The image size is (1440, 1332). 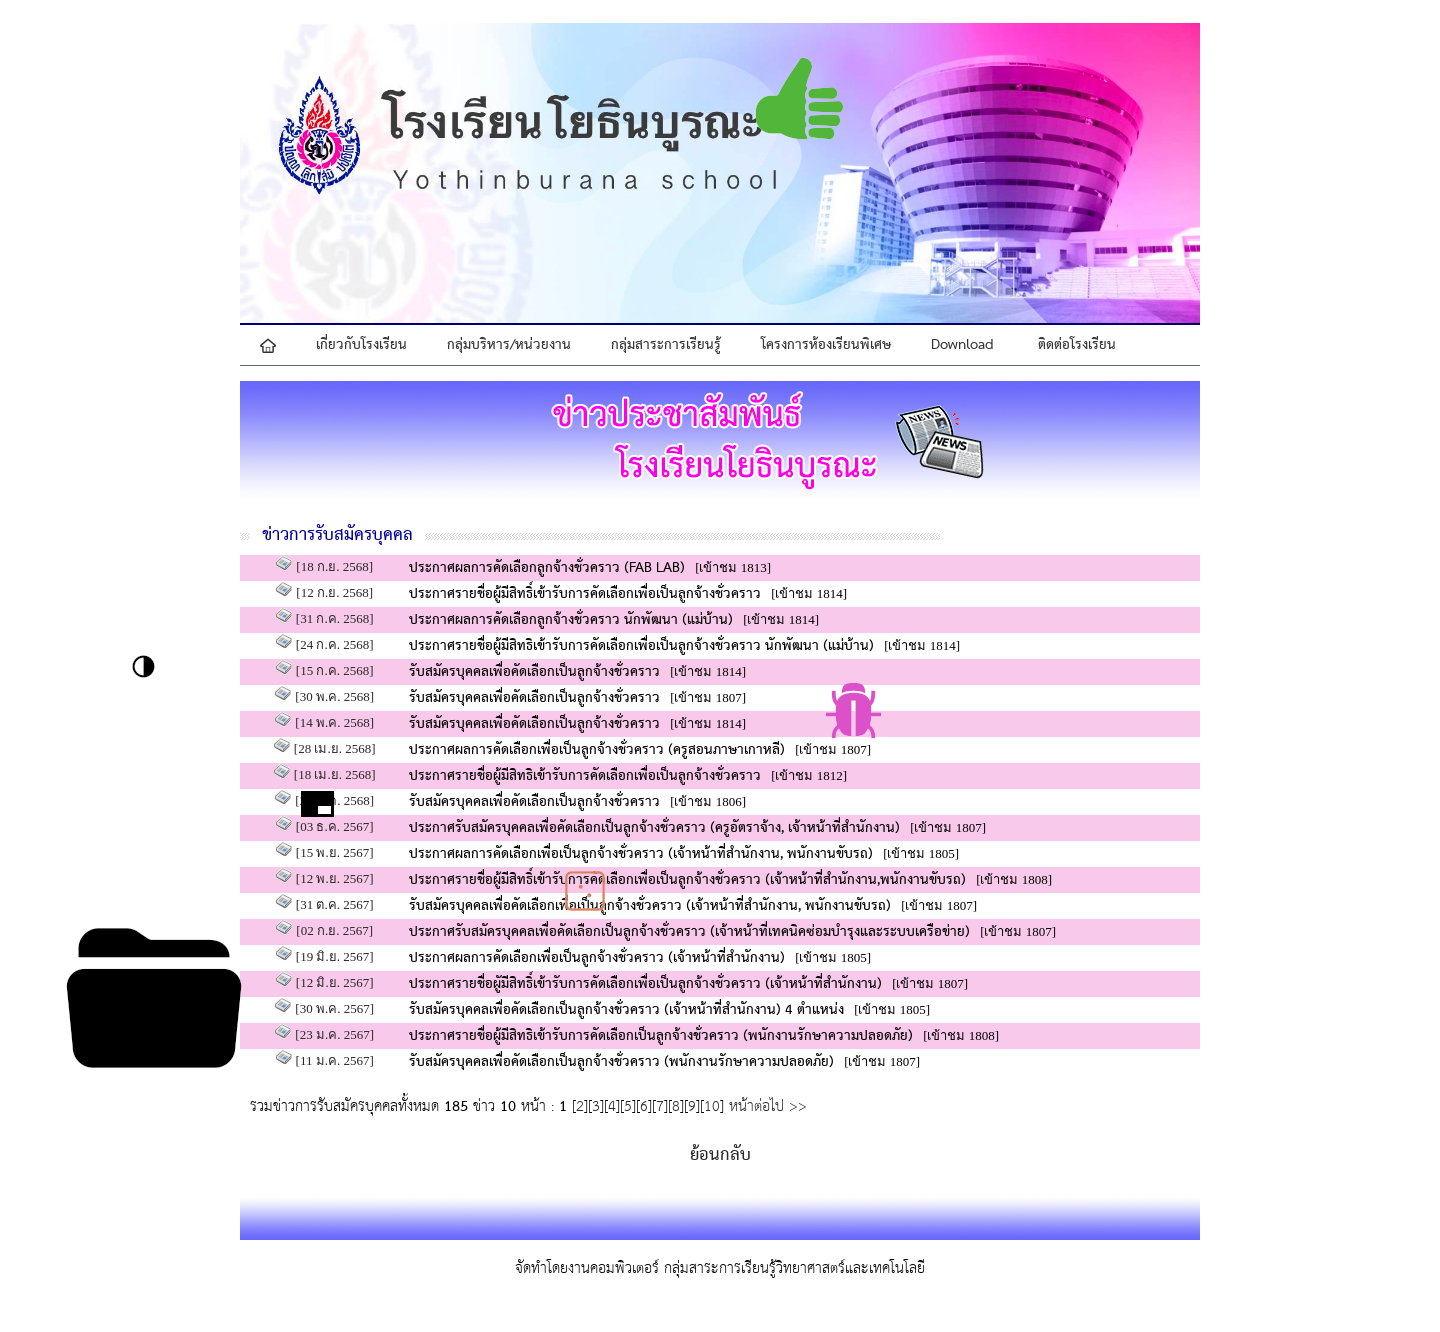 What do you see at coordinates (799, 98) in the screenshot?
I see `like or approve content` at bounding box center [799, 98].